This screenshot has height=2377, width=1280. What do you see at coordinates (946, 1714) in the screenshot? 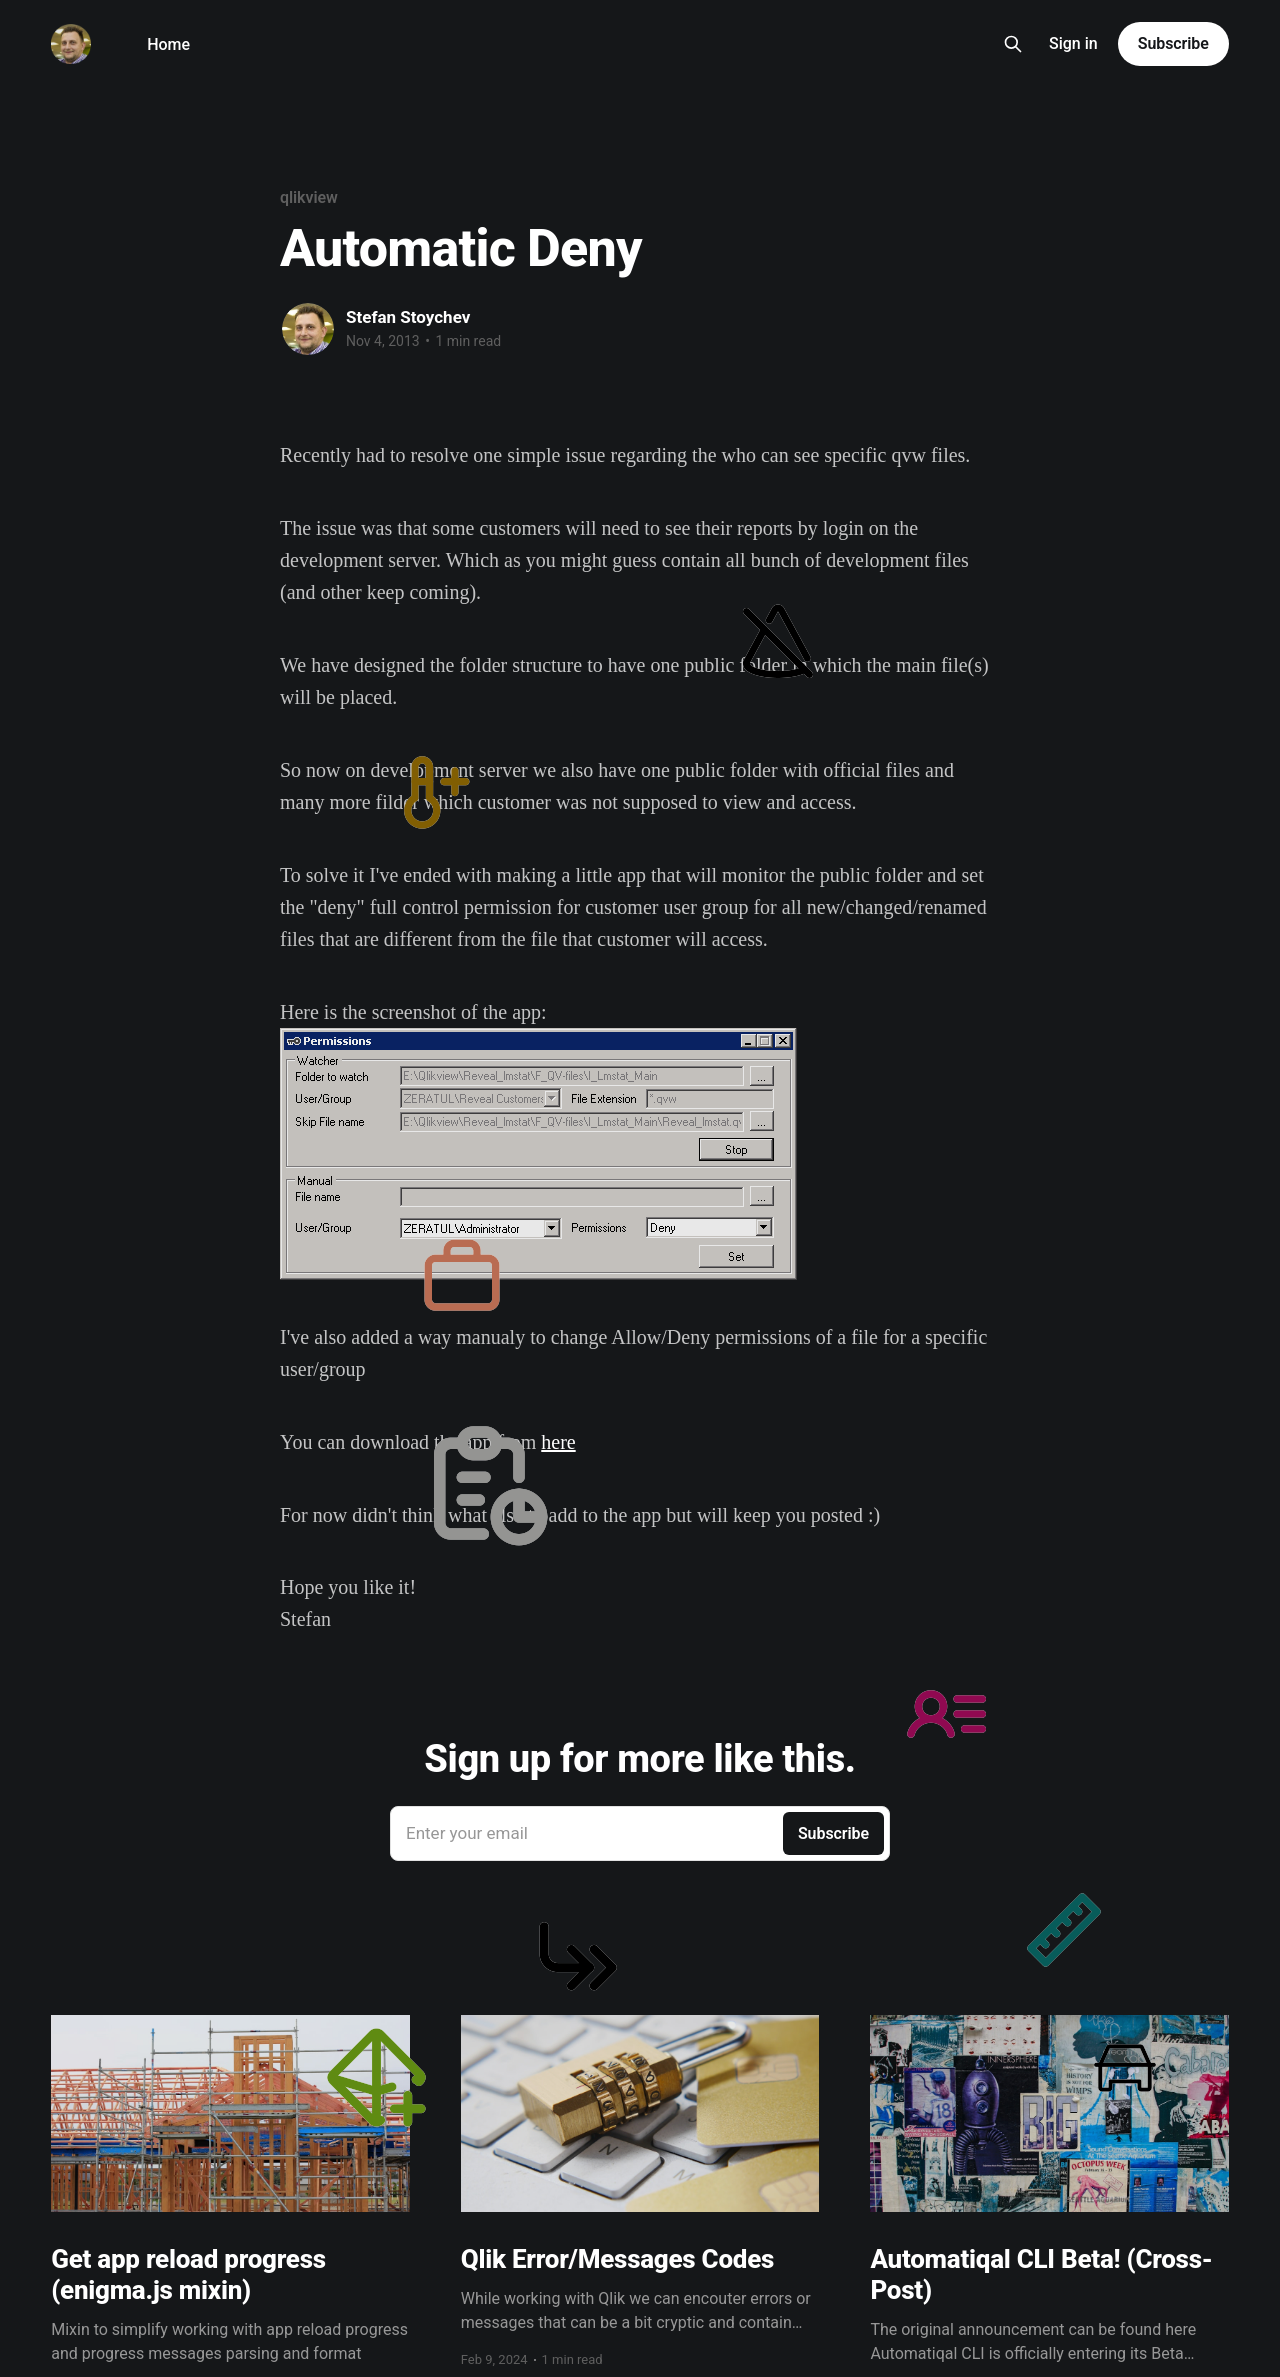
I see `view user list or directory` at bounding box center [946, 1714].